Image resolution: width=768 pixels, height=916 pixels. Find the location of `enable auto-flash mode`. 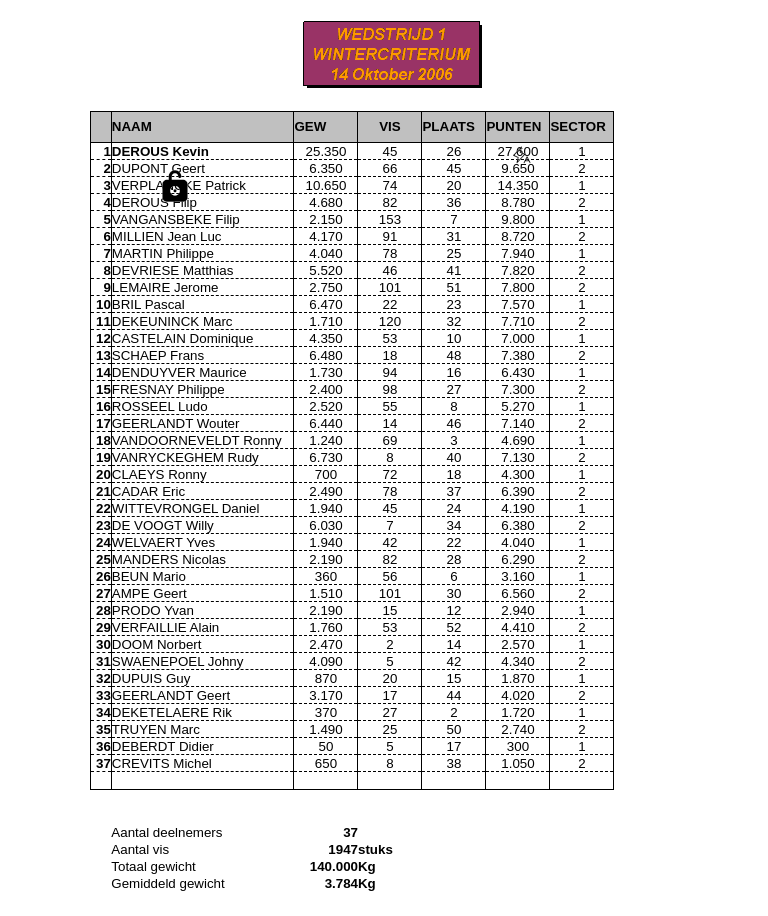

enable auto-flash mode is located at coordinates (521, 155).